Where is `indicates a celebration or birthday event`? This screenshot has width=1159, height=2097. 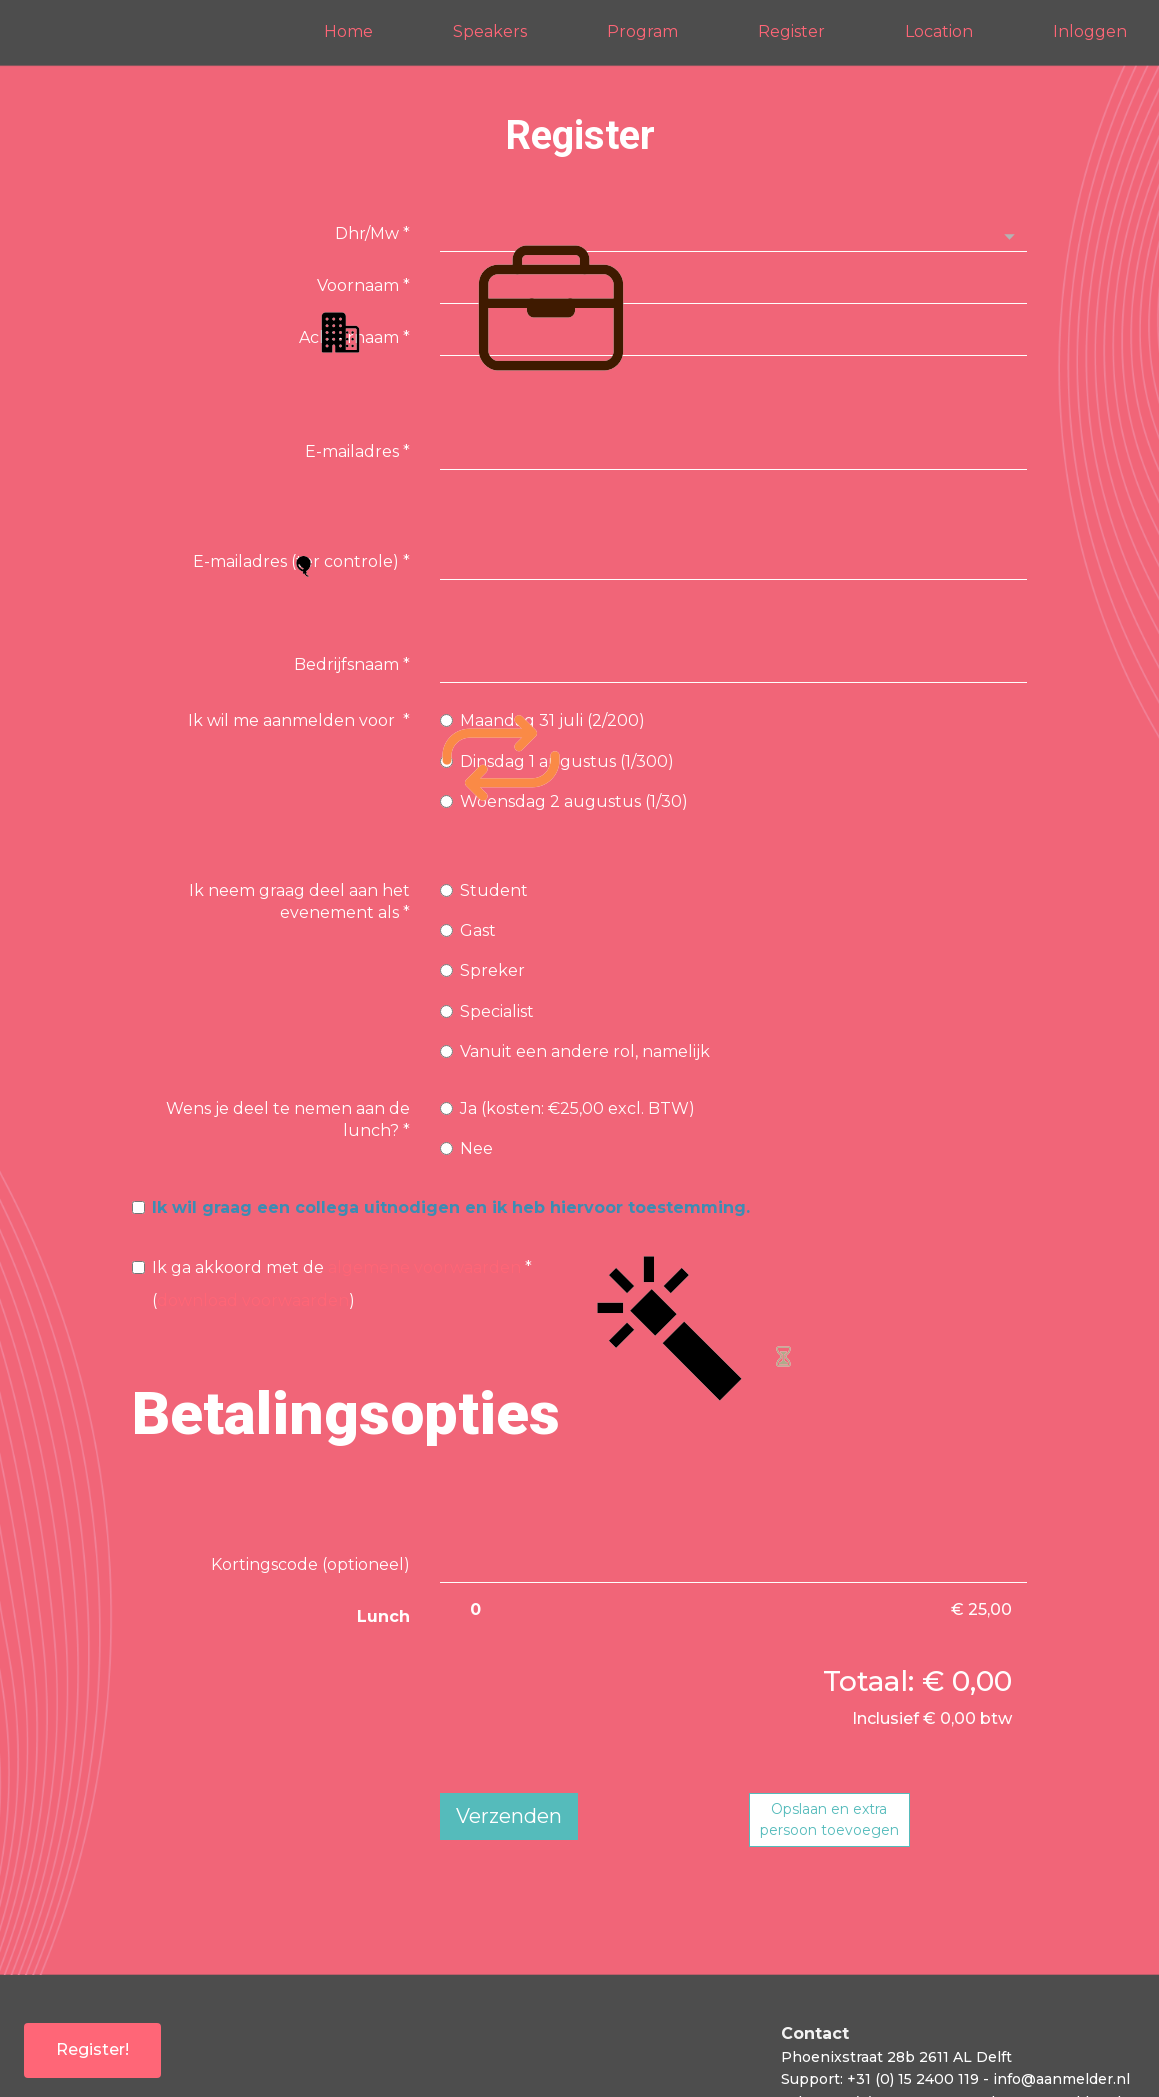 indicates a celebration or birthday event is located at coordinates (303, 566).